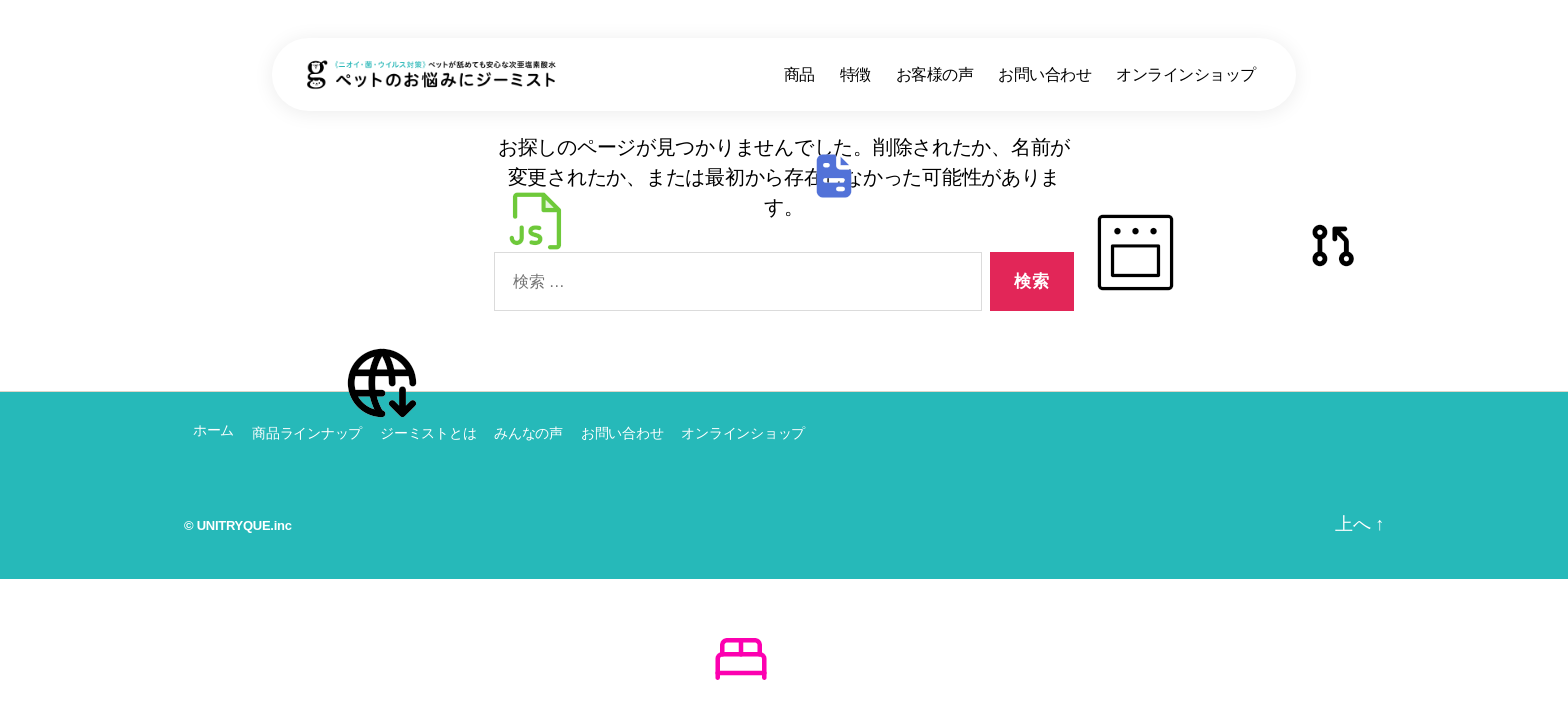 This screenshot has width=1568, height=720. I want to click on access oven or cooking appliance controls, so click(1135, 252).